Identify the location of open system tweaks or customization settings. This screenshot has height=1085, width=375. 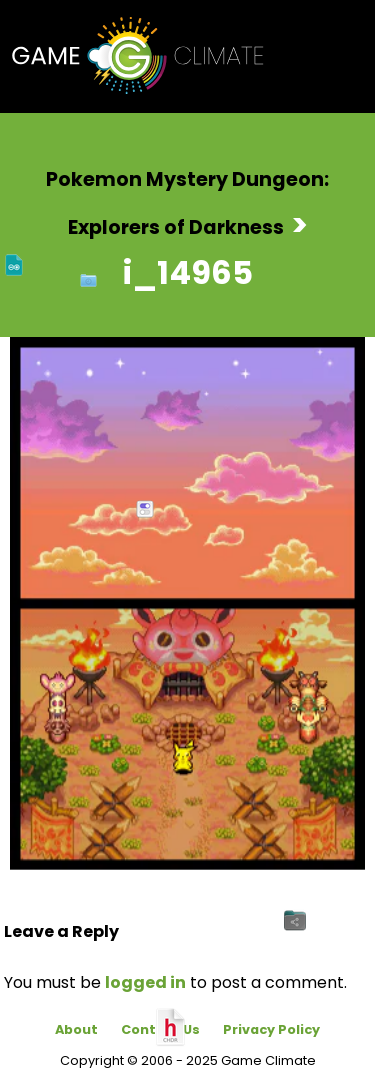
(145, 509).